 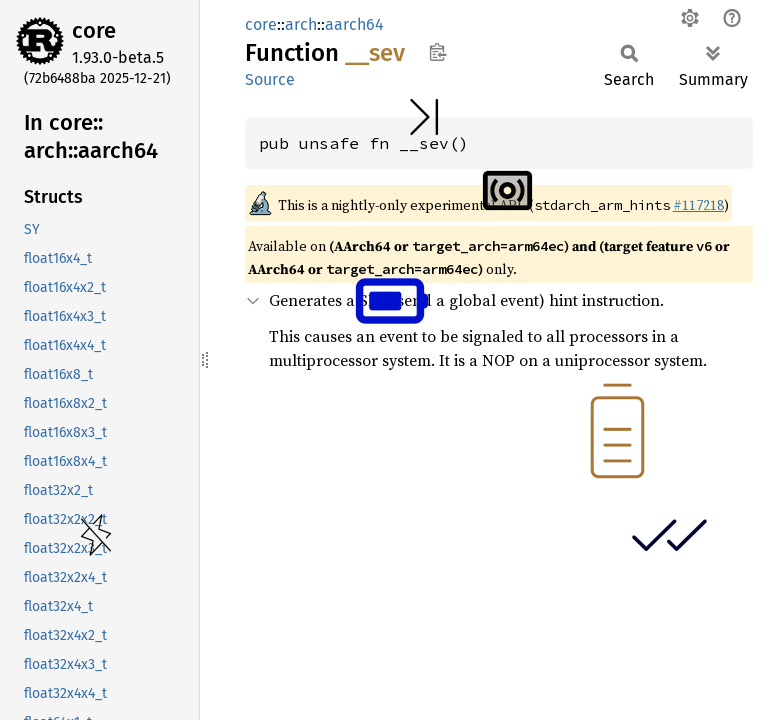 I want to click on indicates all items have been completed or verified, so click(x=669, y=536).